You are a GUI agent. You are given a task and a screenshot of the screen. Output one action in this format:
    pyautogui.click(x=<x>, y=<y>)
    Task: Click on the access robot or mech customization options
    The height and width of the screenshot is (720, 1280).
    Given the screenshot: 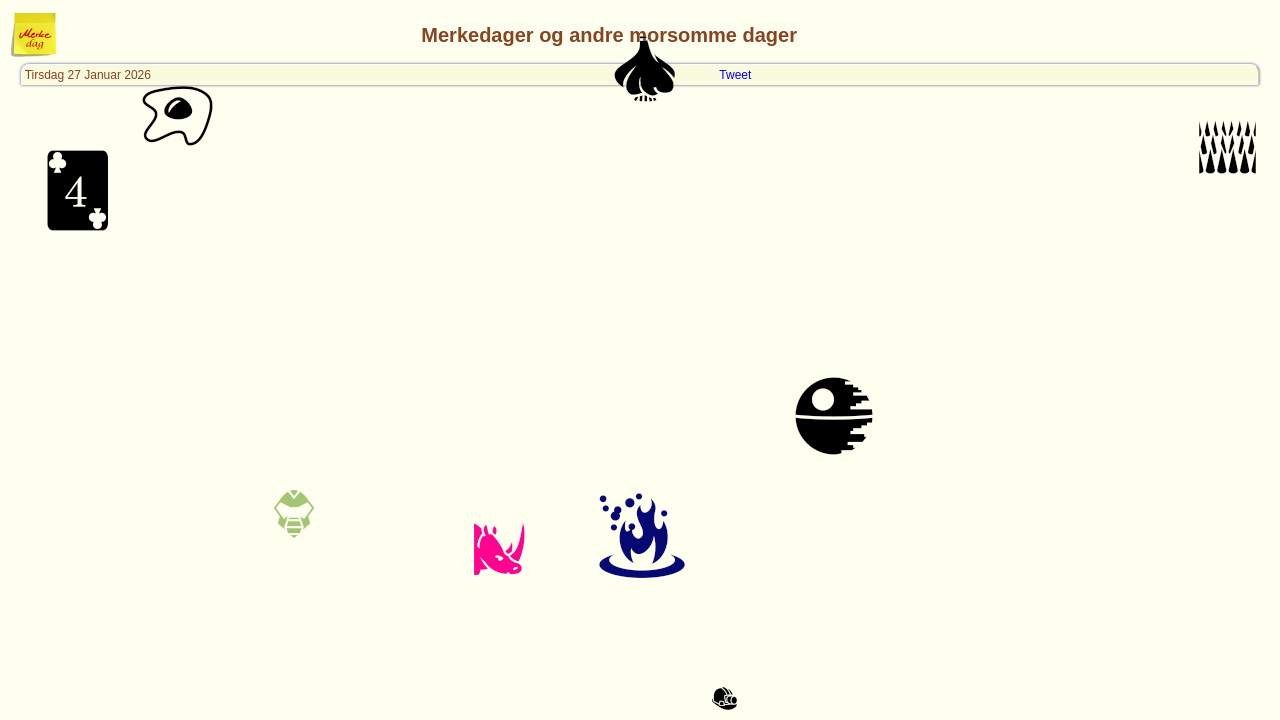 What is the action you would take?
    pyautogui.click(x=294, y=514)
    